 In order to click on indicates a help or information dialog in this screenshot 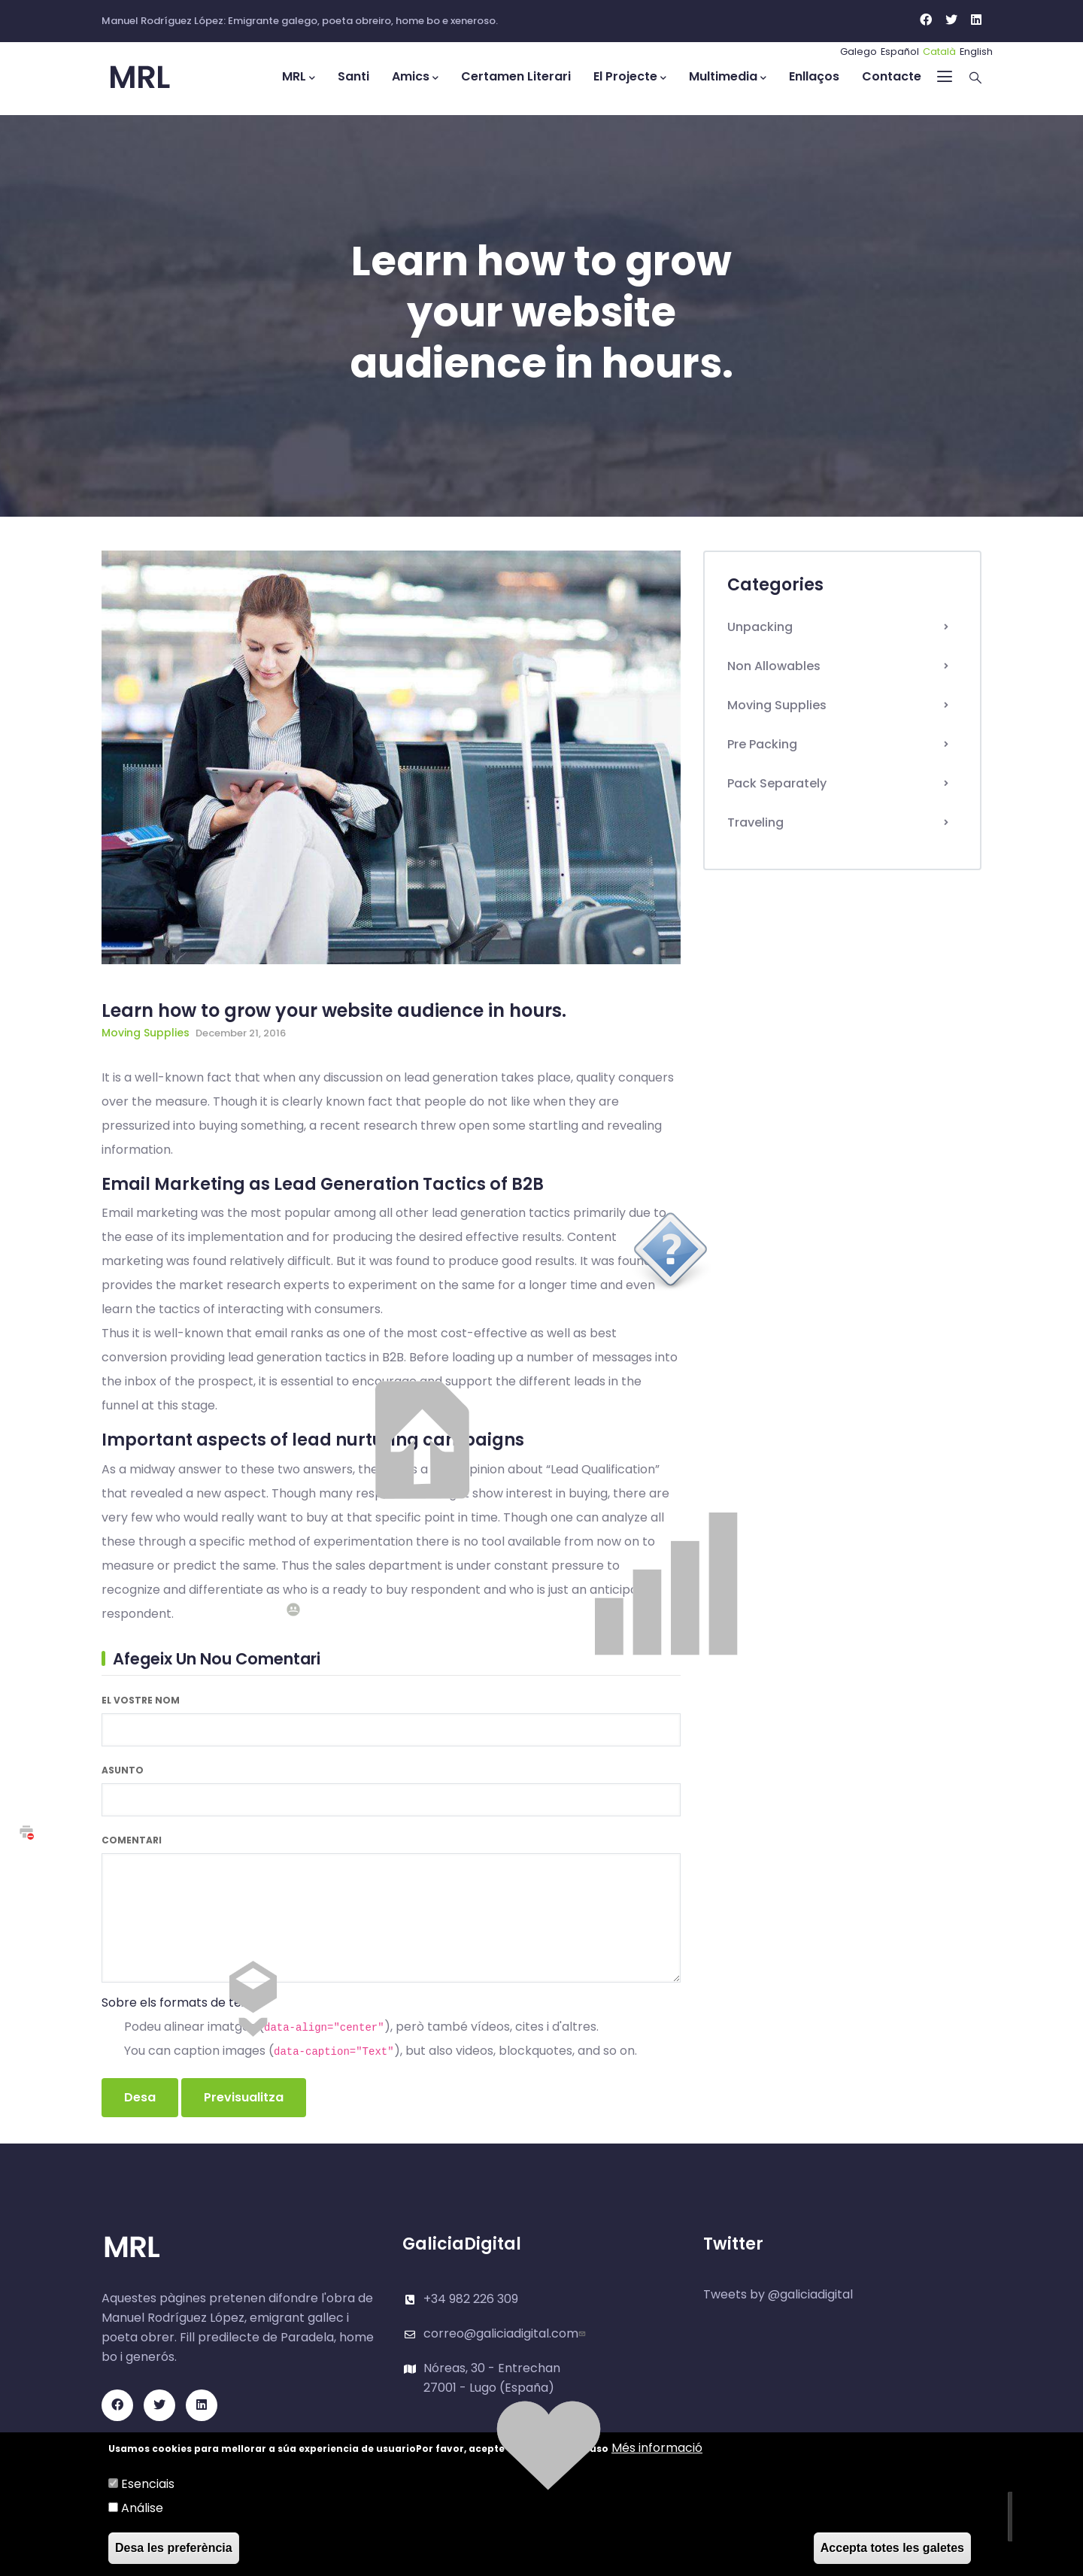, I will do `click(670, 1250)`.